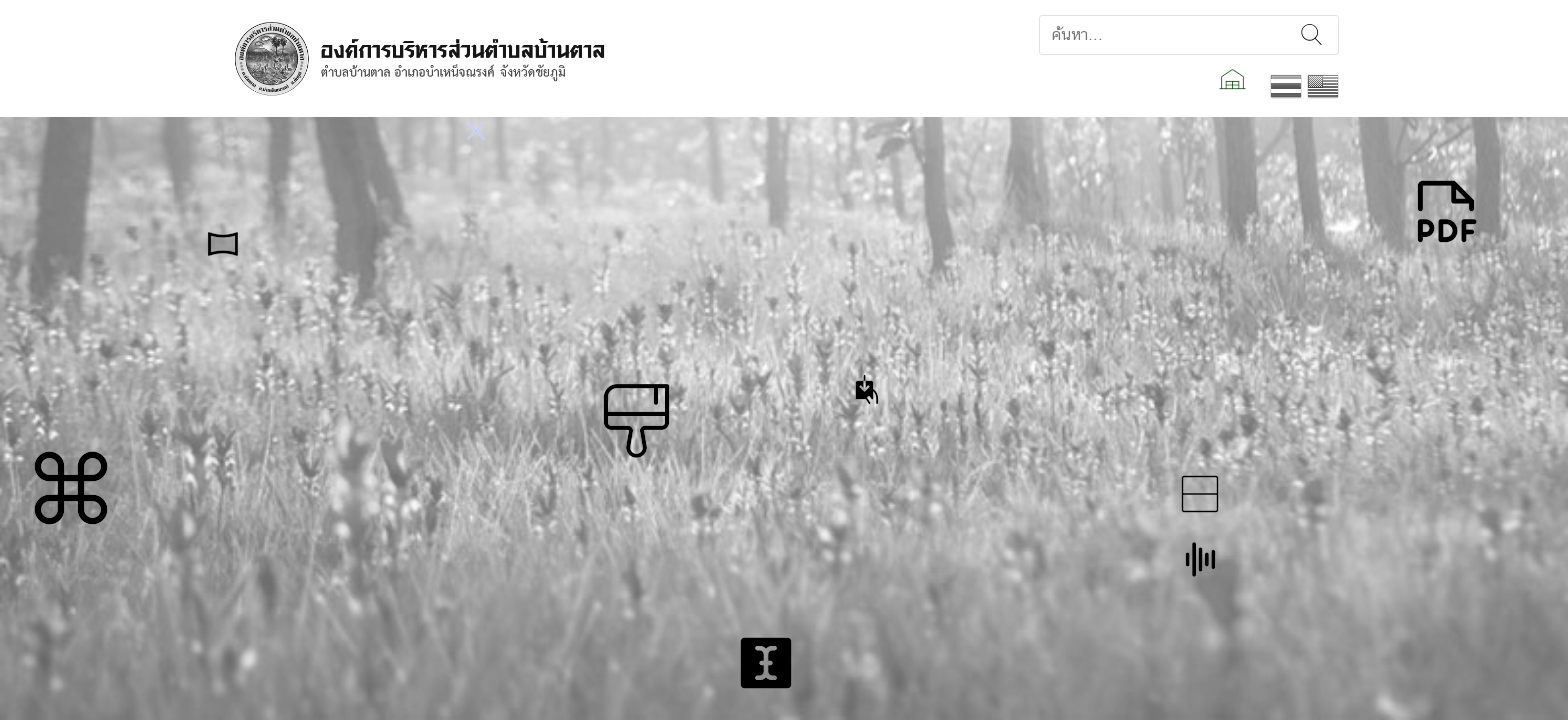 This screenshot has width=1568, height=720. What do you see at coordinates (766, 663) in the screenshot?
I see `text input field cursor indicator` at bounding box center [766, 663].